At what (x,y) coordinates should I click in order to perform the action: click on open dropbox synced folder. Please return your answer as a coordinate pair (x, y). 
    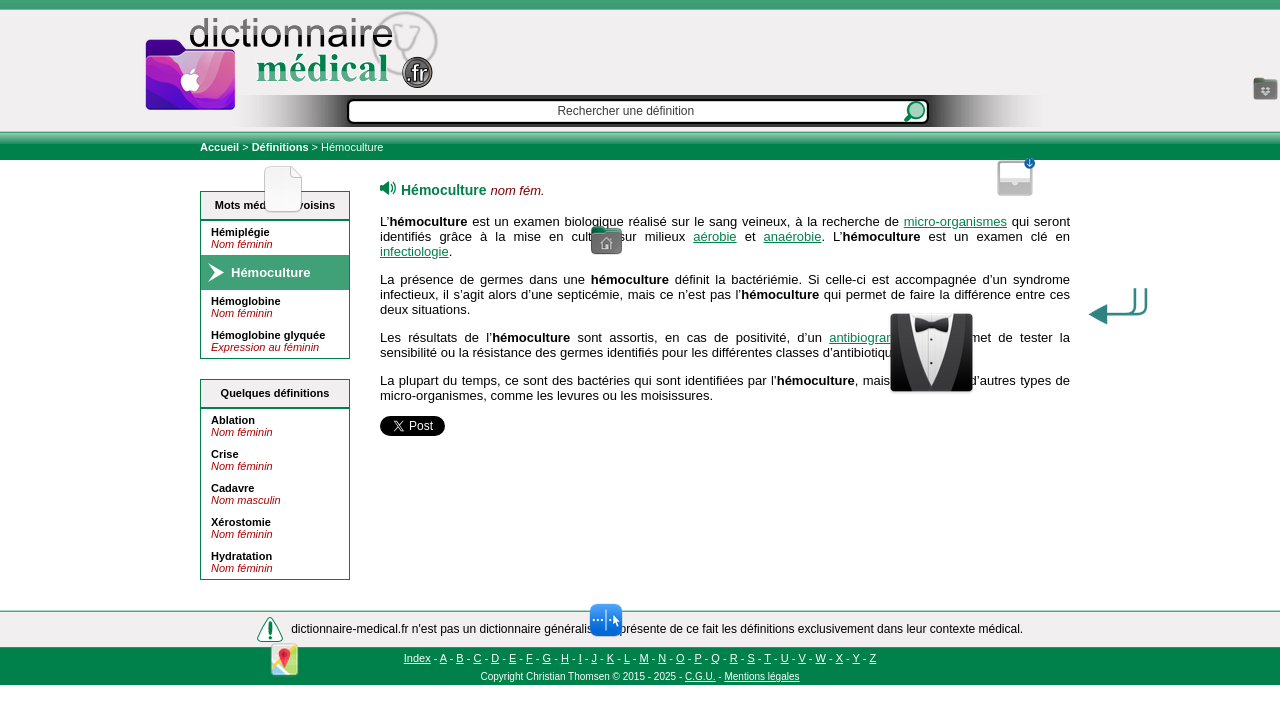
    Looking at the image, I should click on (1265, 88).